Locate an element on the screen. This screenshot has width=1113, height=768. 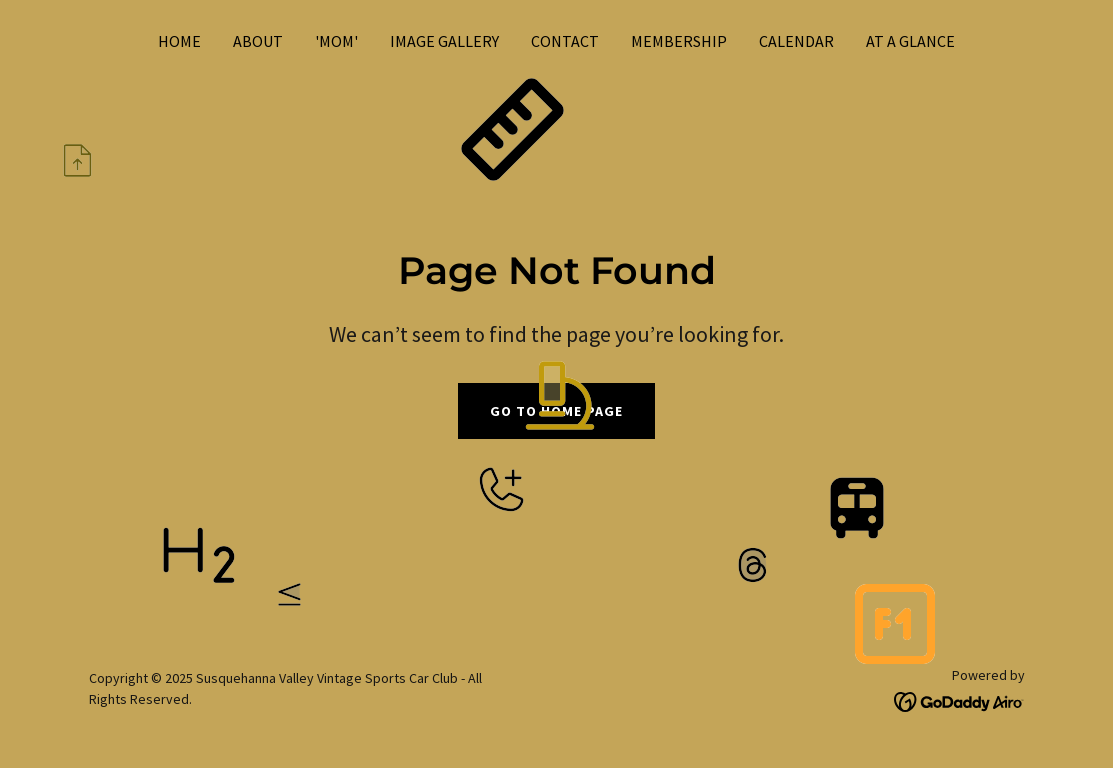
access measurement tools is located at coordinates (512, 129).